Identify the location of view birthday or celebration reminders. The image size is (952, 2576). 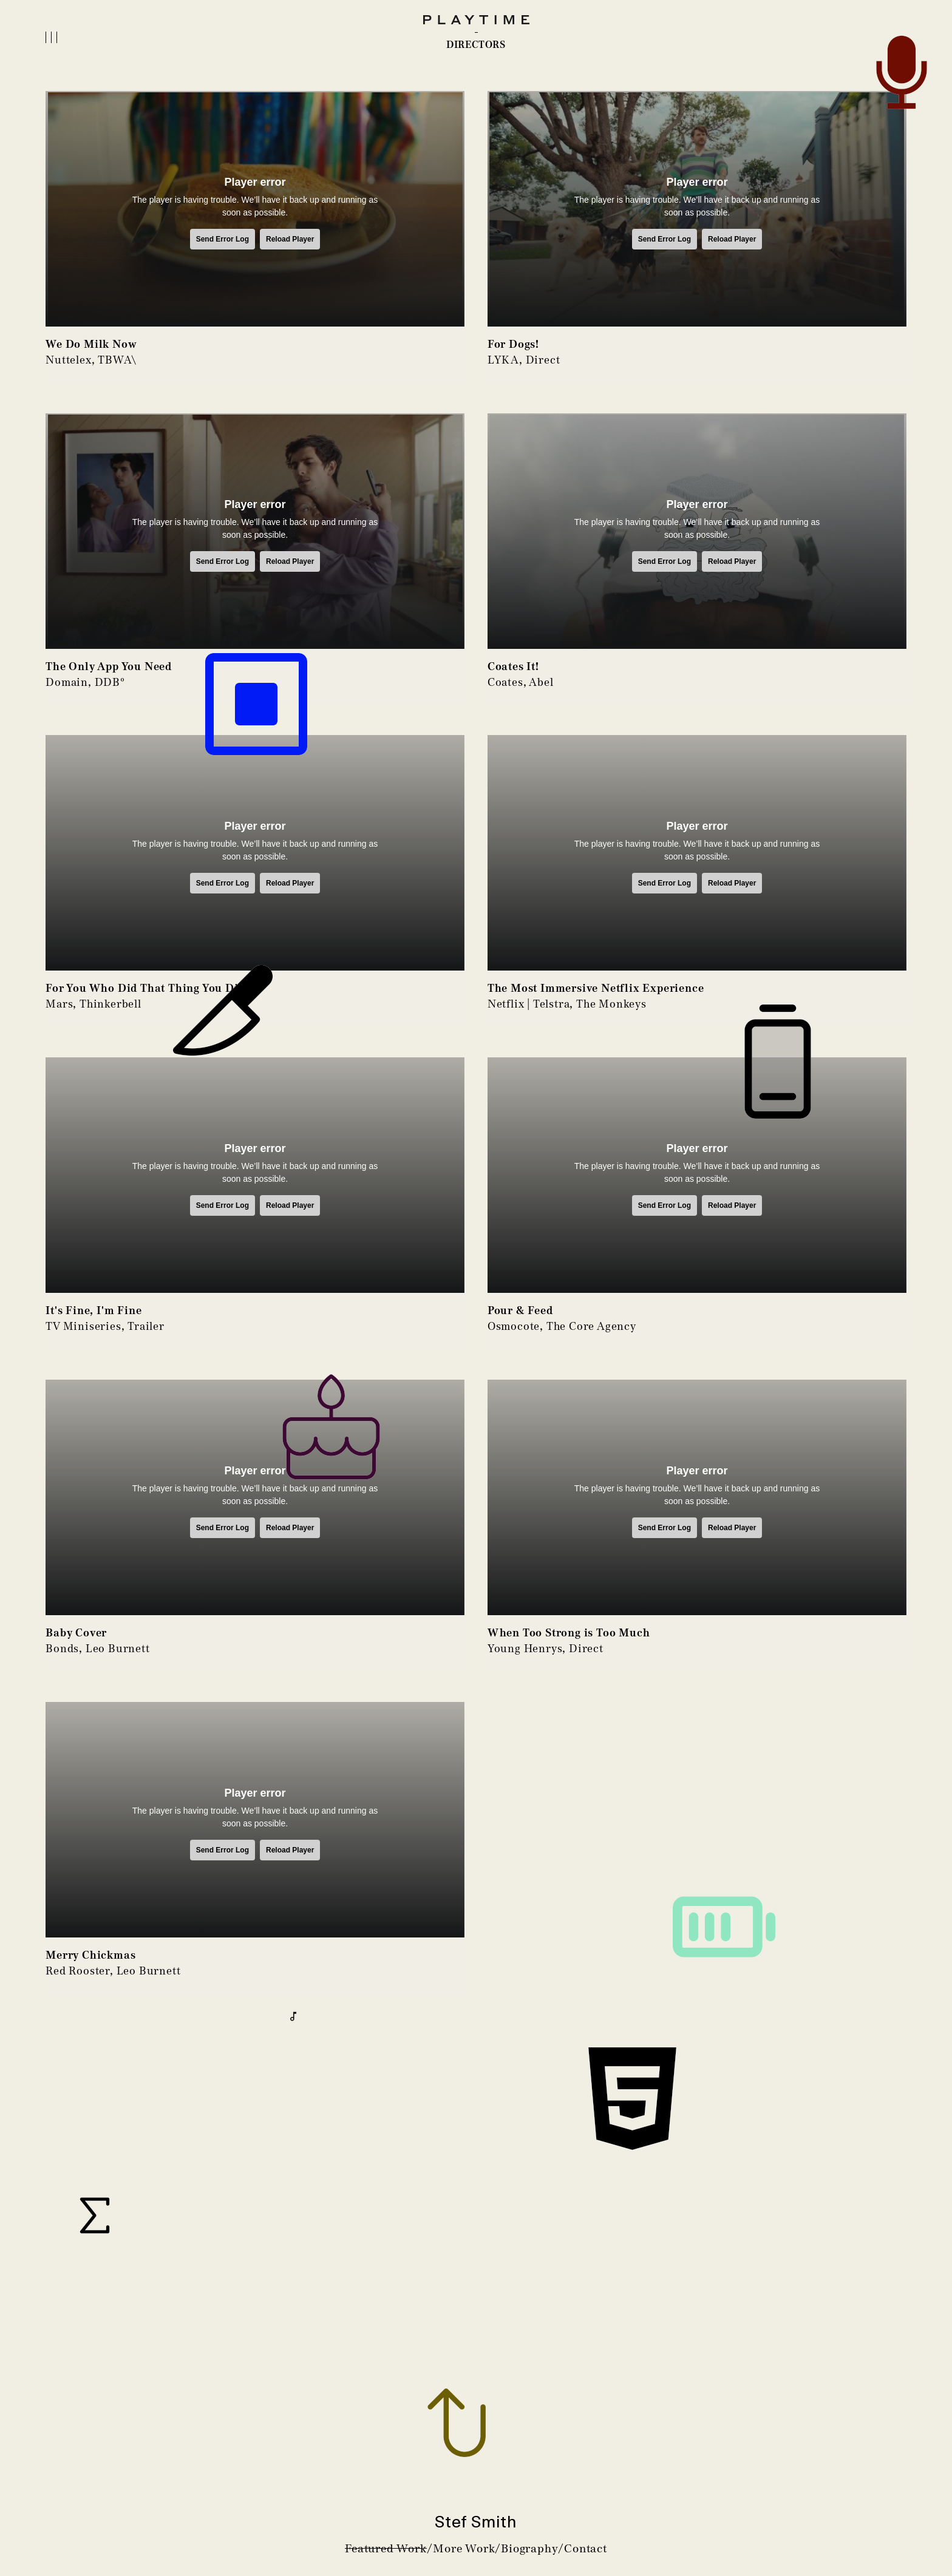
(331, 1434).